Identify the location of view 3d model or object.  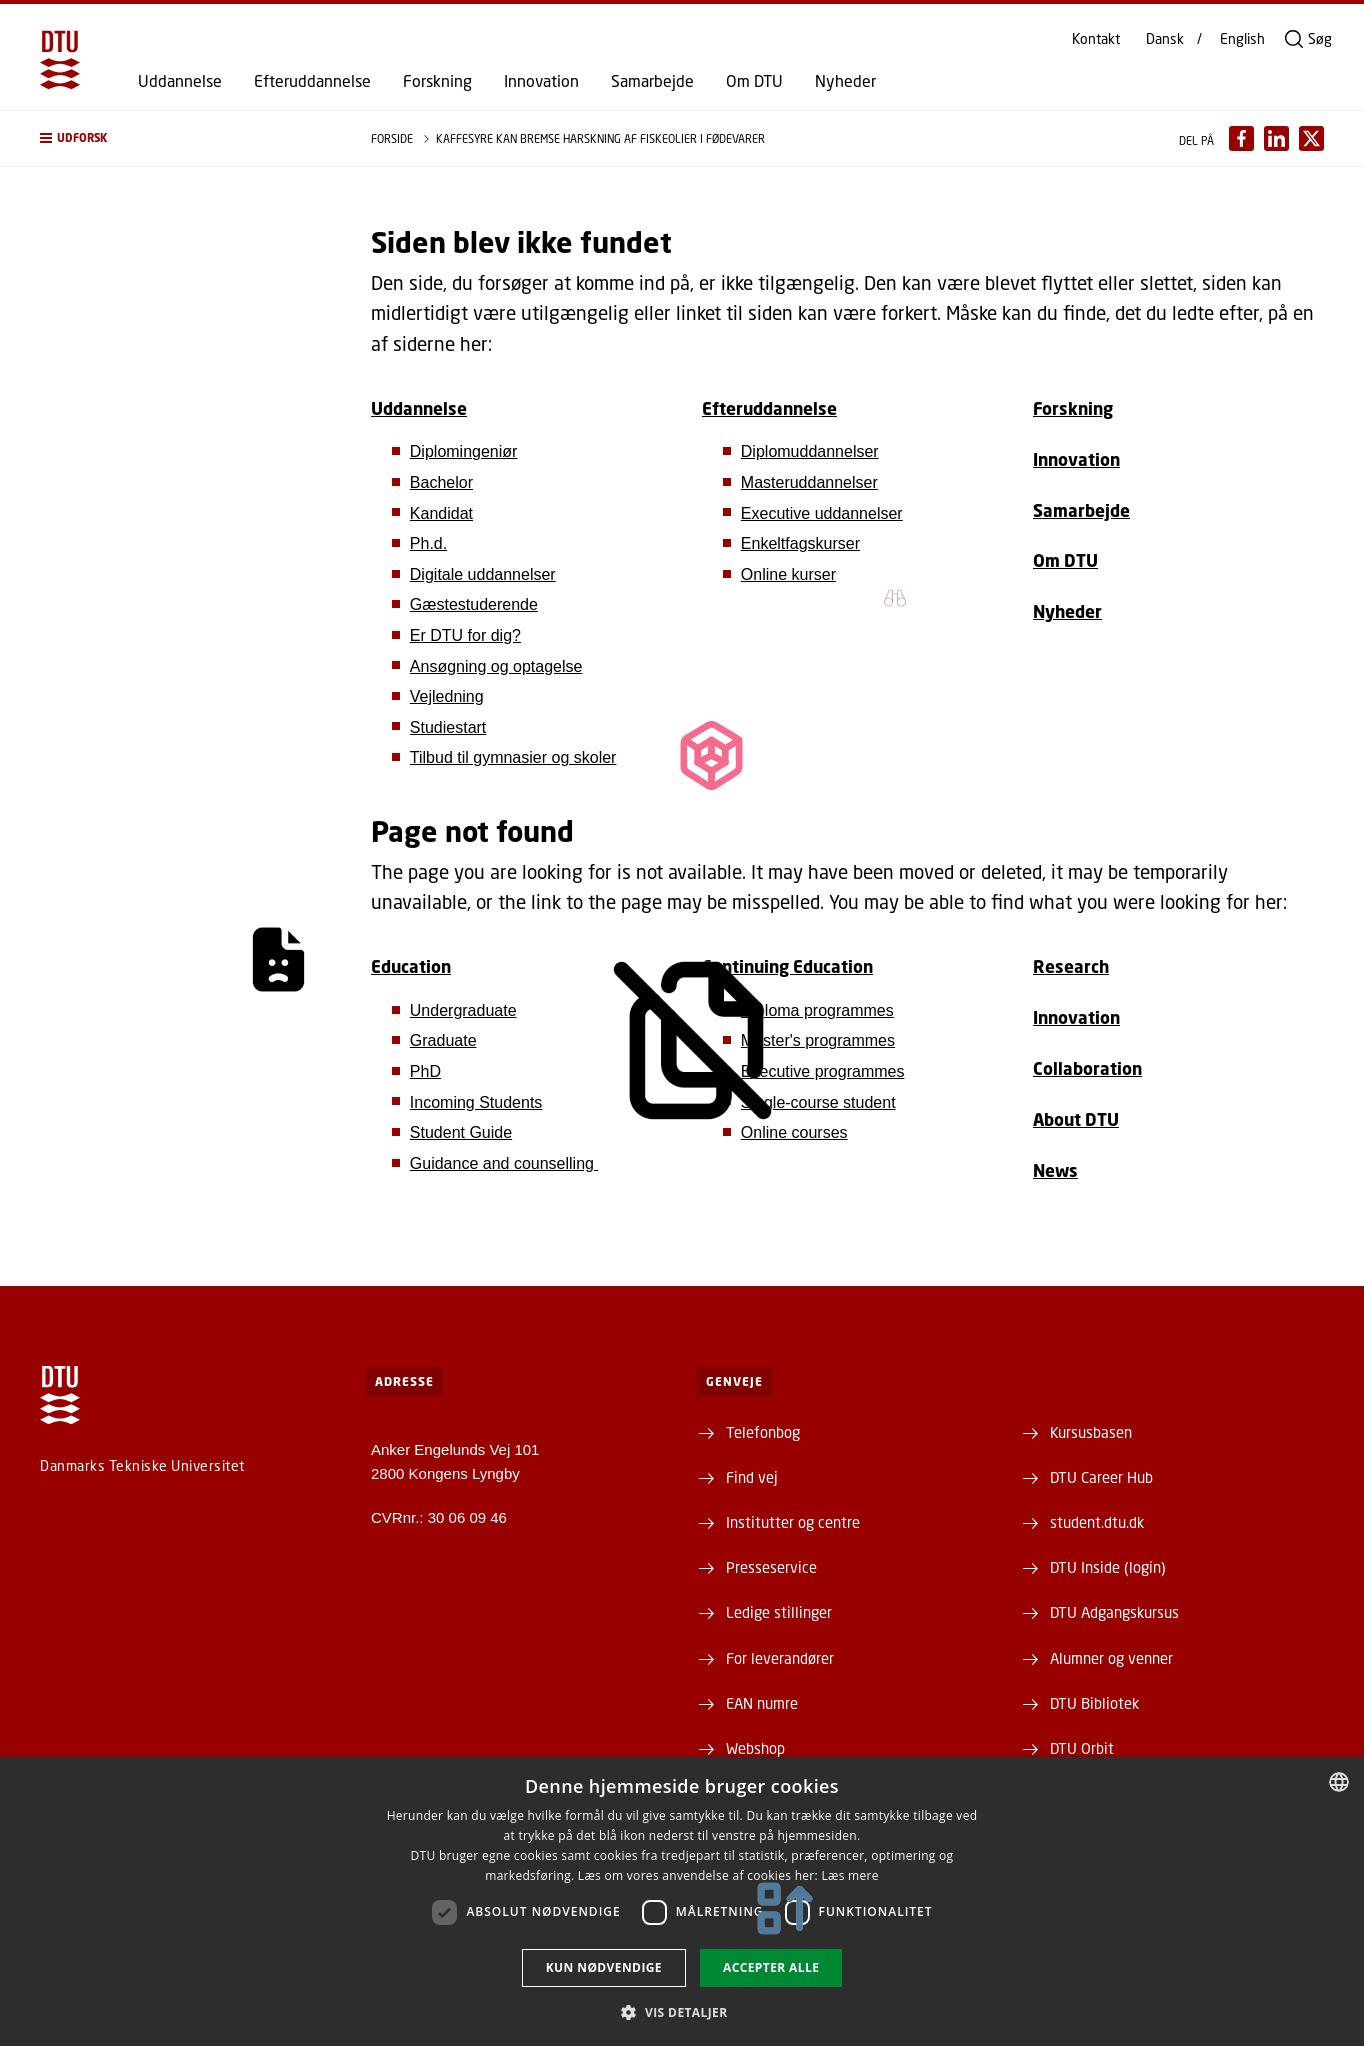
(711, 755).